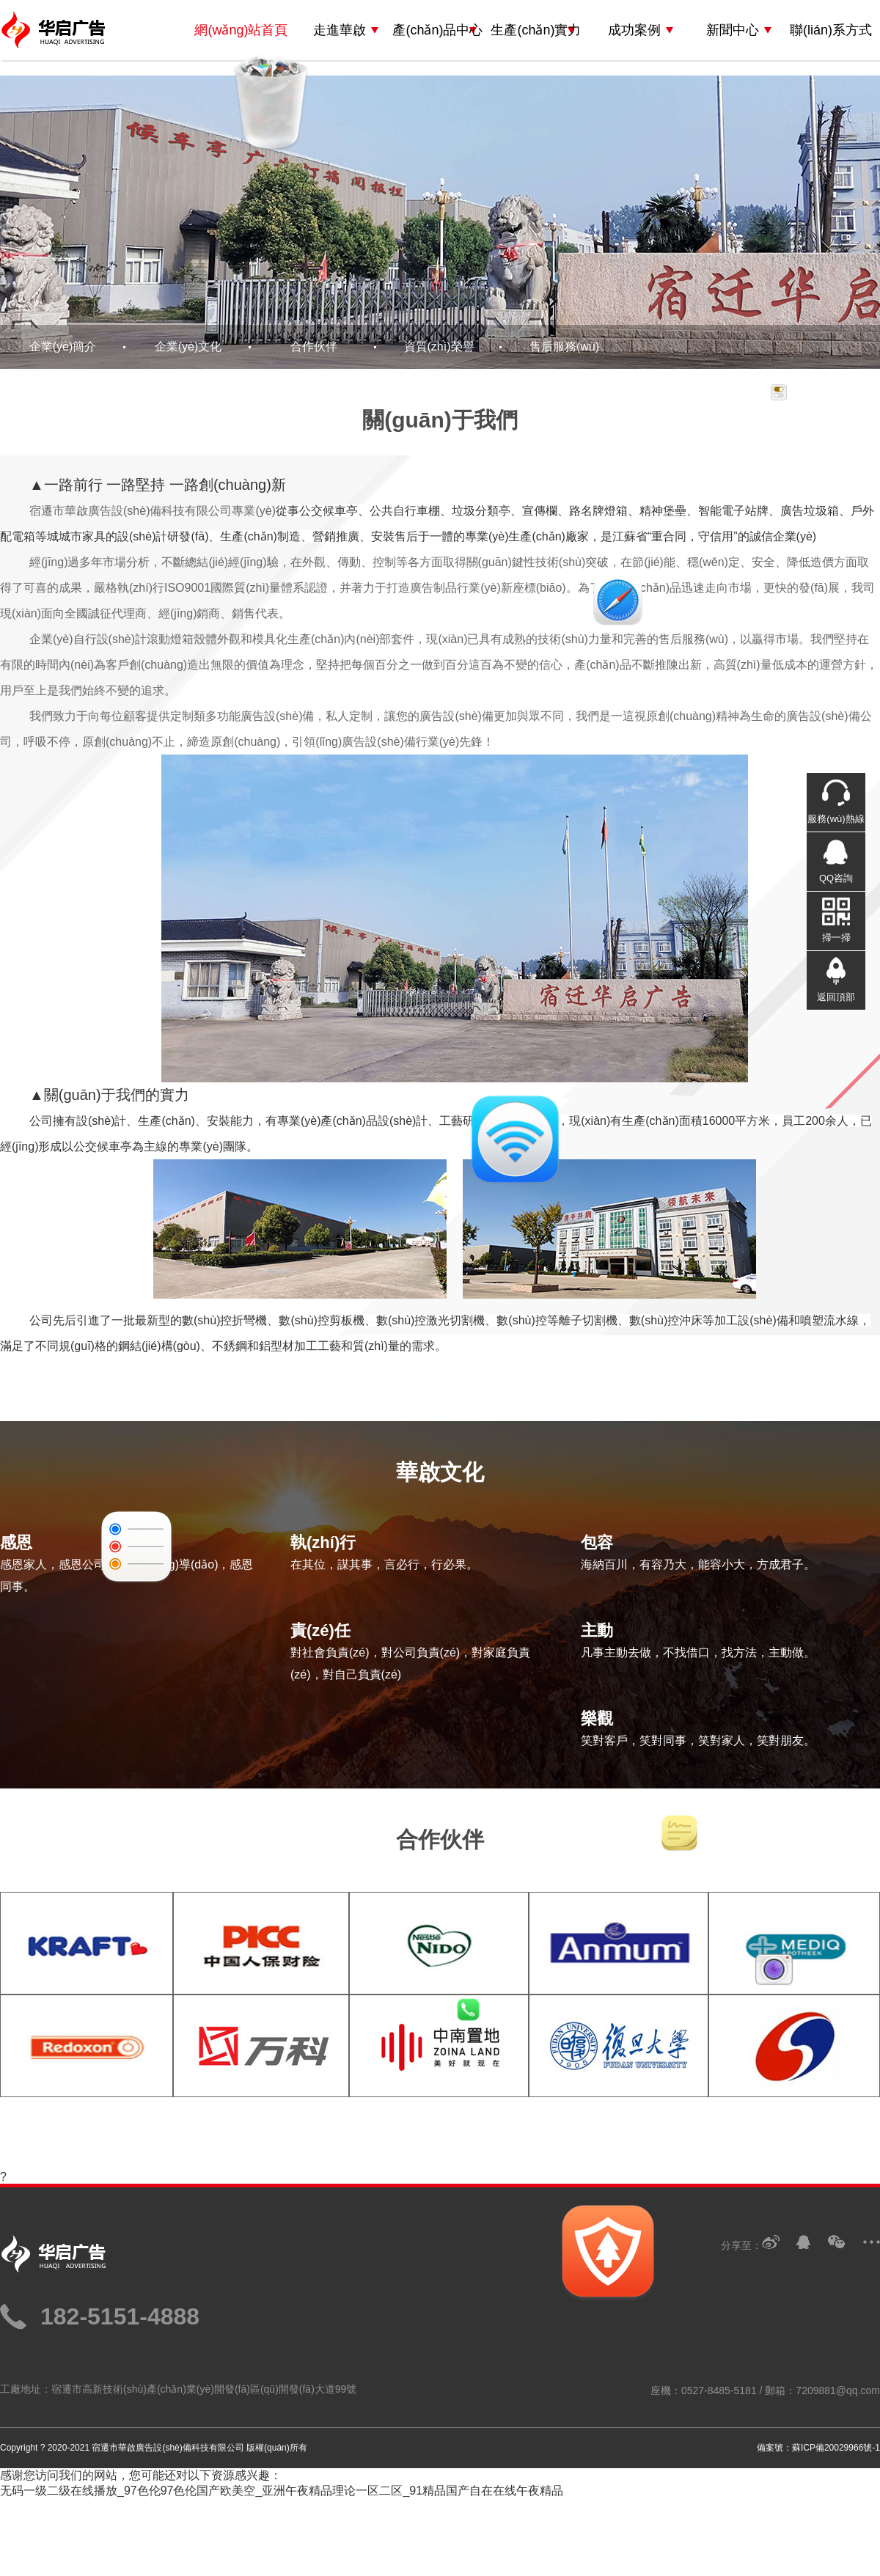 The width and height of the screenshot is (880, 2576). Describe the element at coordinates (779, 392) in the screenshot. I see `open unity tweak tool settings` at that location.